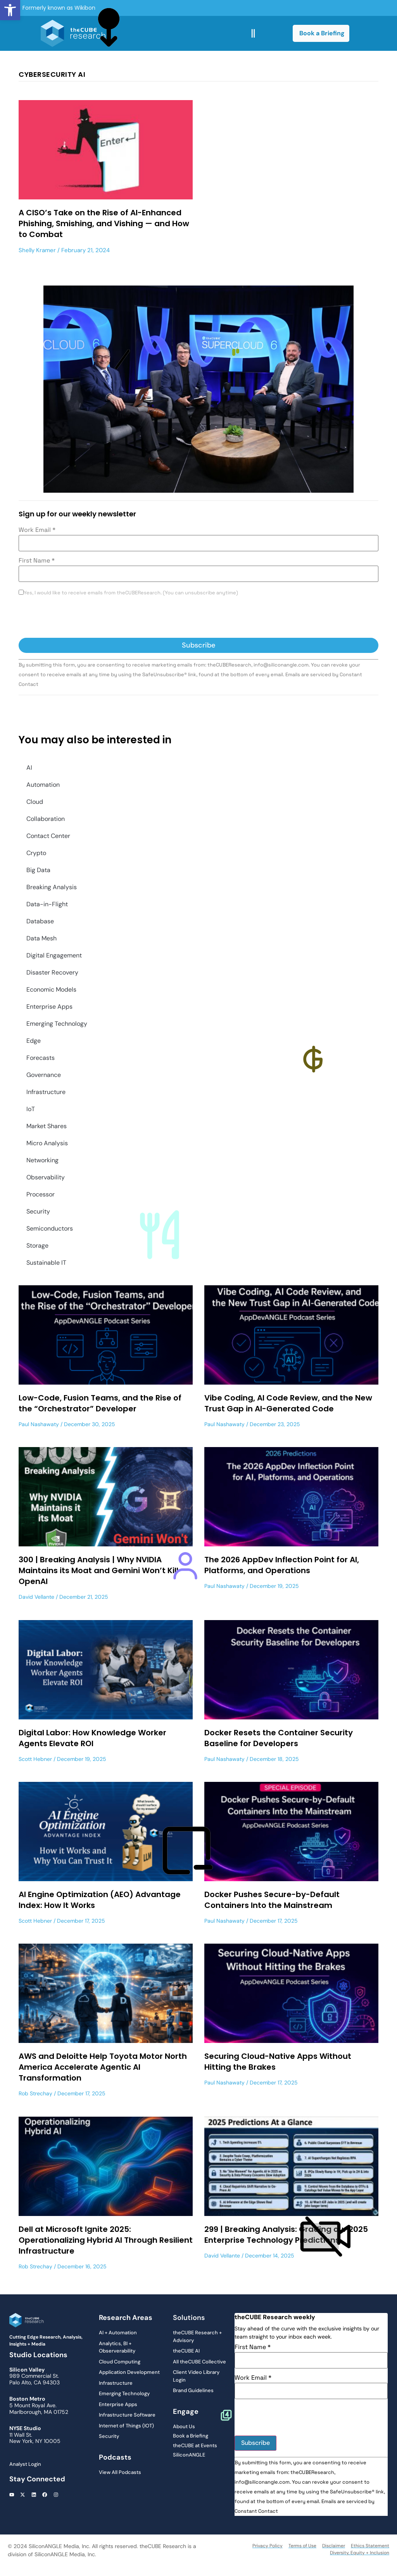 The height and width of the screenshot is (2576, 397). I want to click on indicates paraguayan guaraní currency, so click(314, 1059).